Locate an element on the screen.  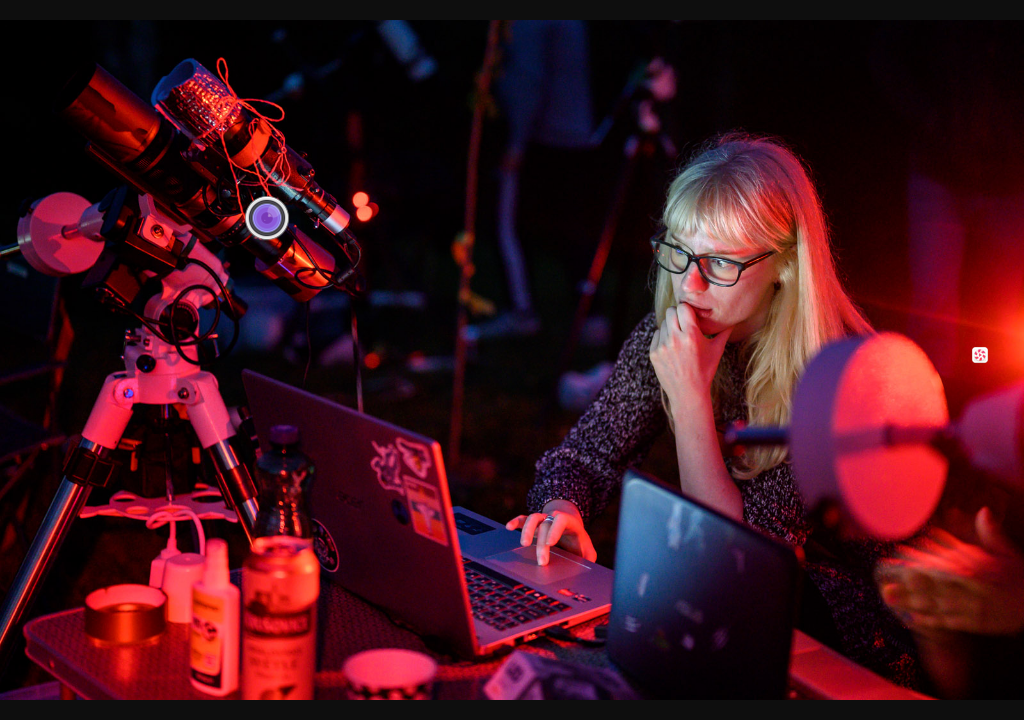
open lollypop music player is located at coordinates (980, 355).